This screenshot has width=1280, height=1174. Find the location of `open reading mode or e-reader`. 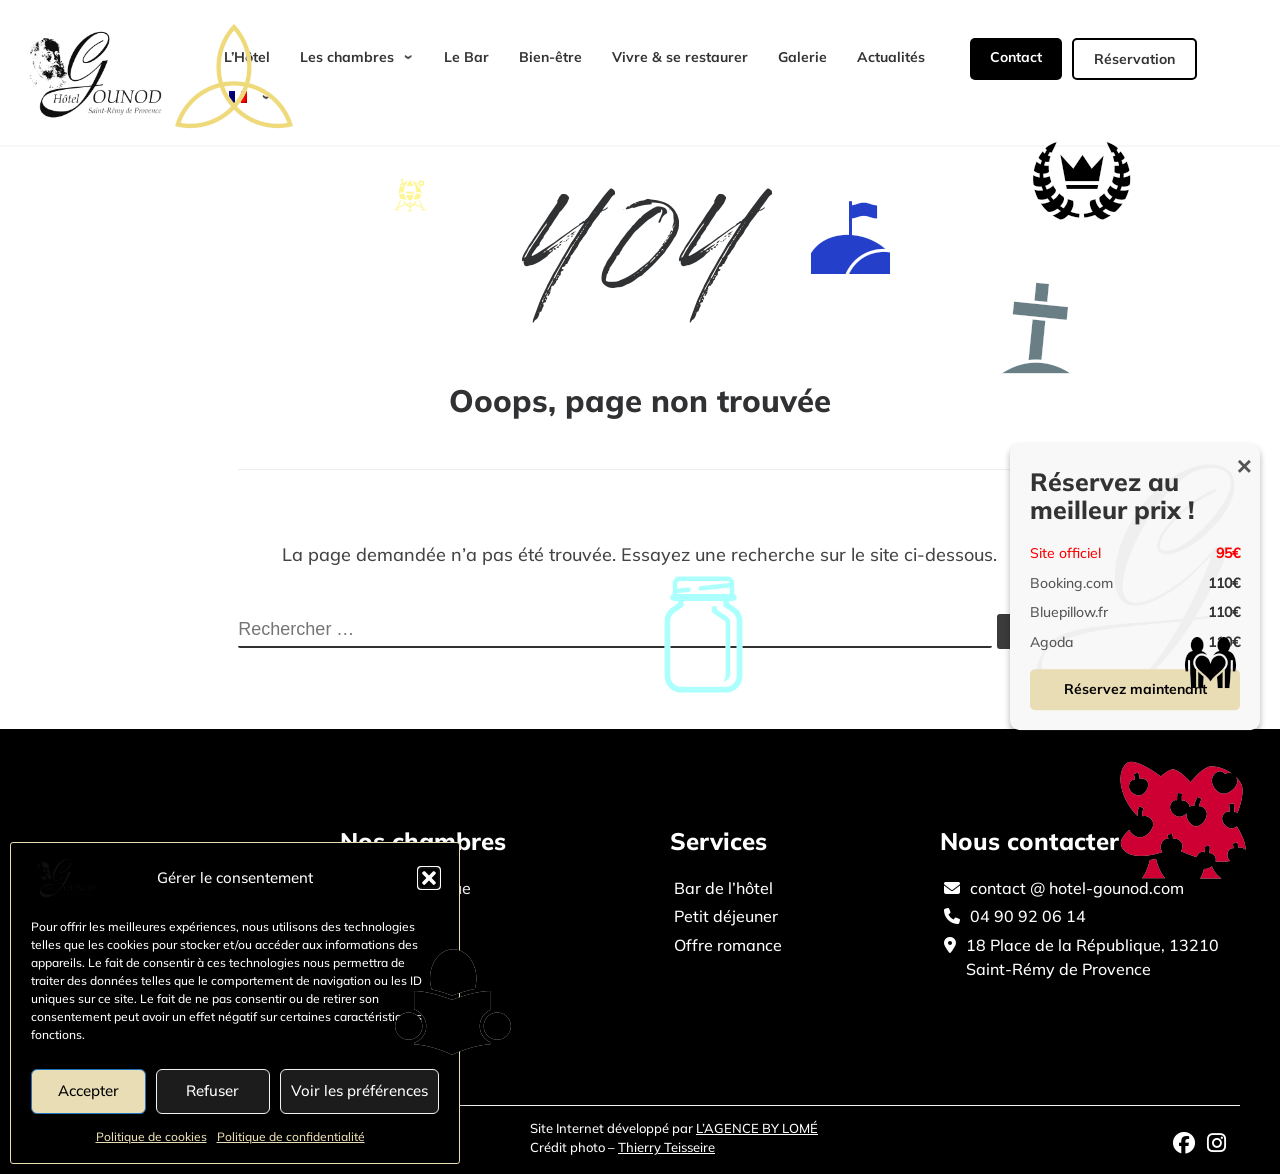

open reading mode or e-reader is located at coordinates (453, 1002).